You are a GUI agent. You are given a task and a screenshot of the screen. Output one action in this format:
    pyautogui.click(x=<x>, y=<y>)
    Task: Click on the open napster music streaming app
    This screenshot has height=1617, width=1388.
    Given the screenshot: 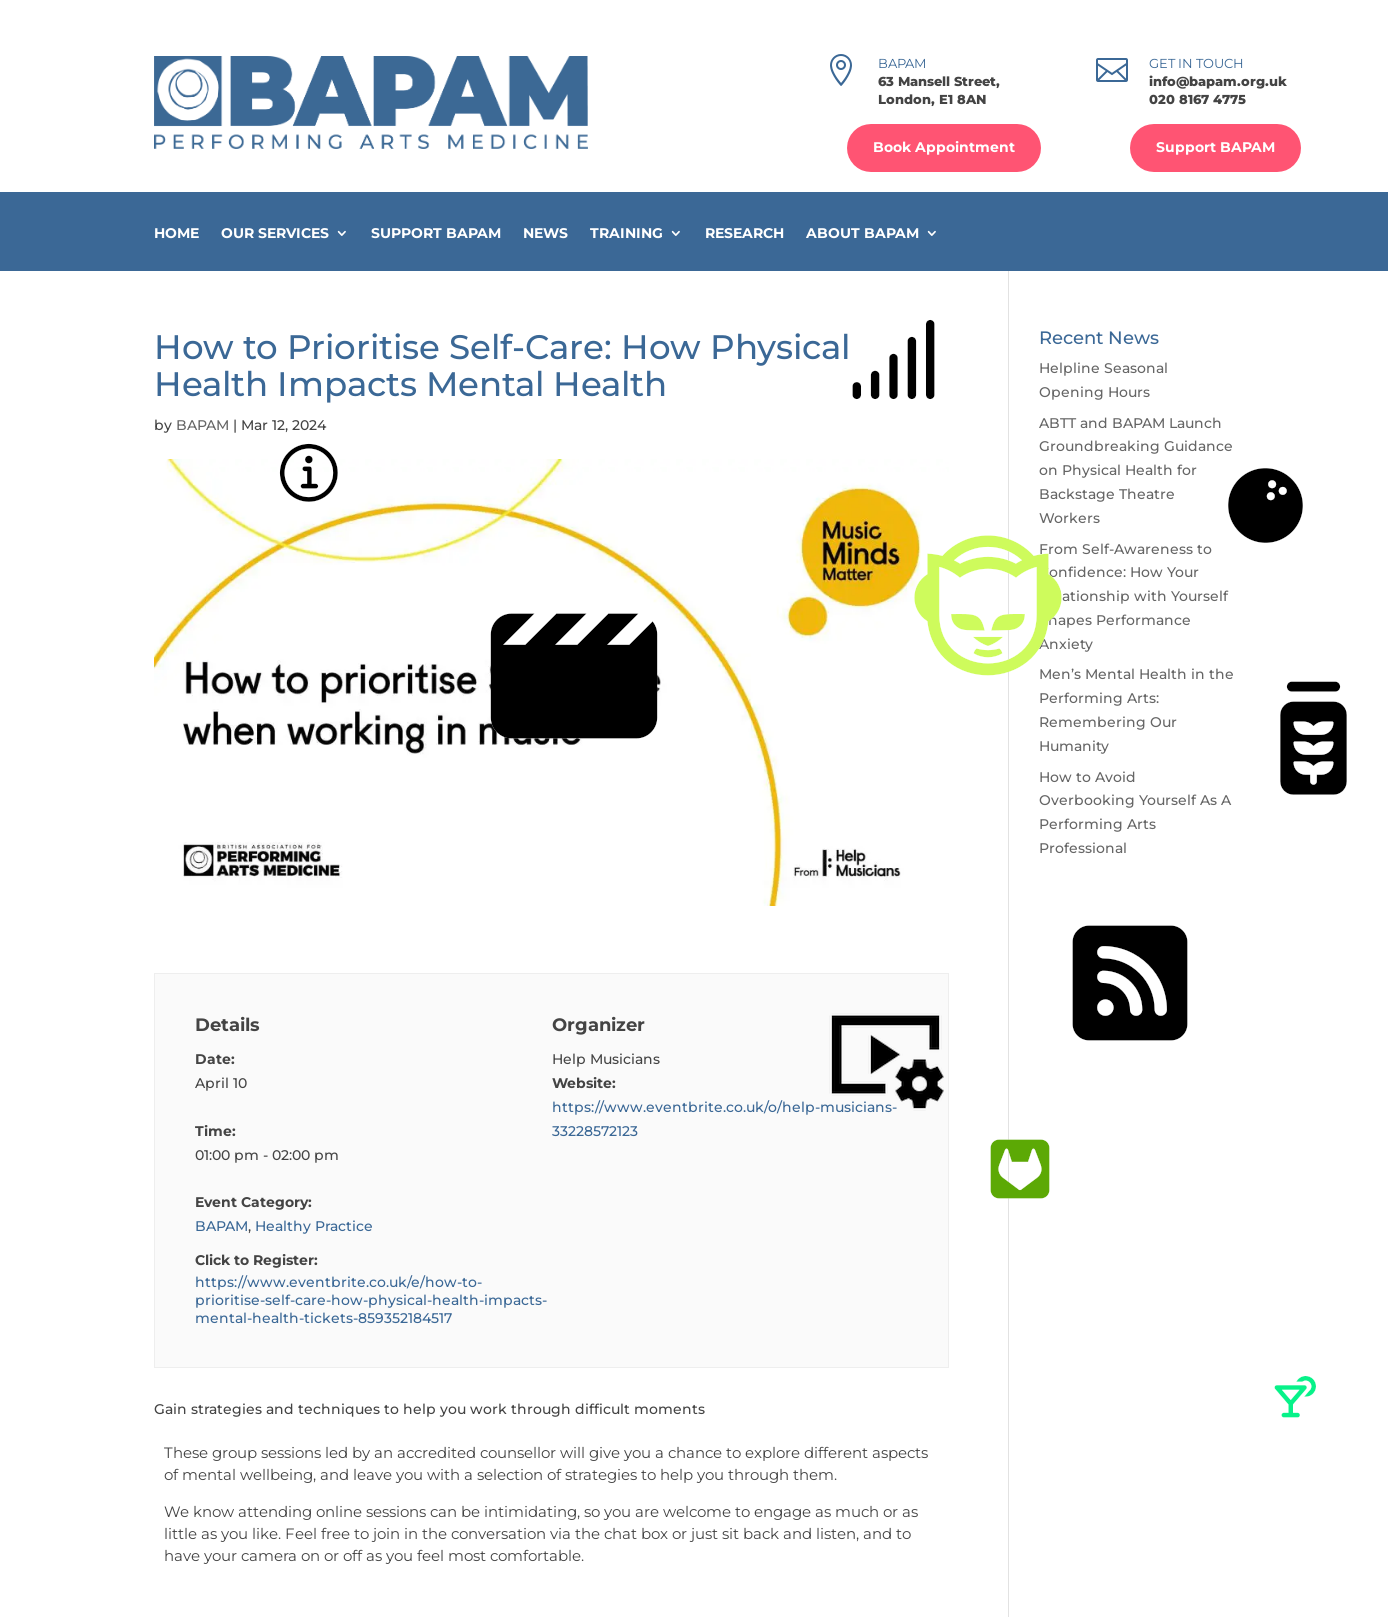 What is the action you would take?
    pyautogui.click(x=988, y=602)
    